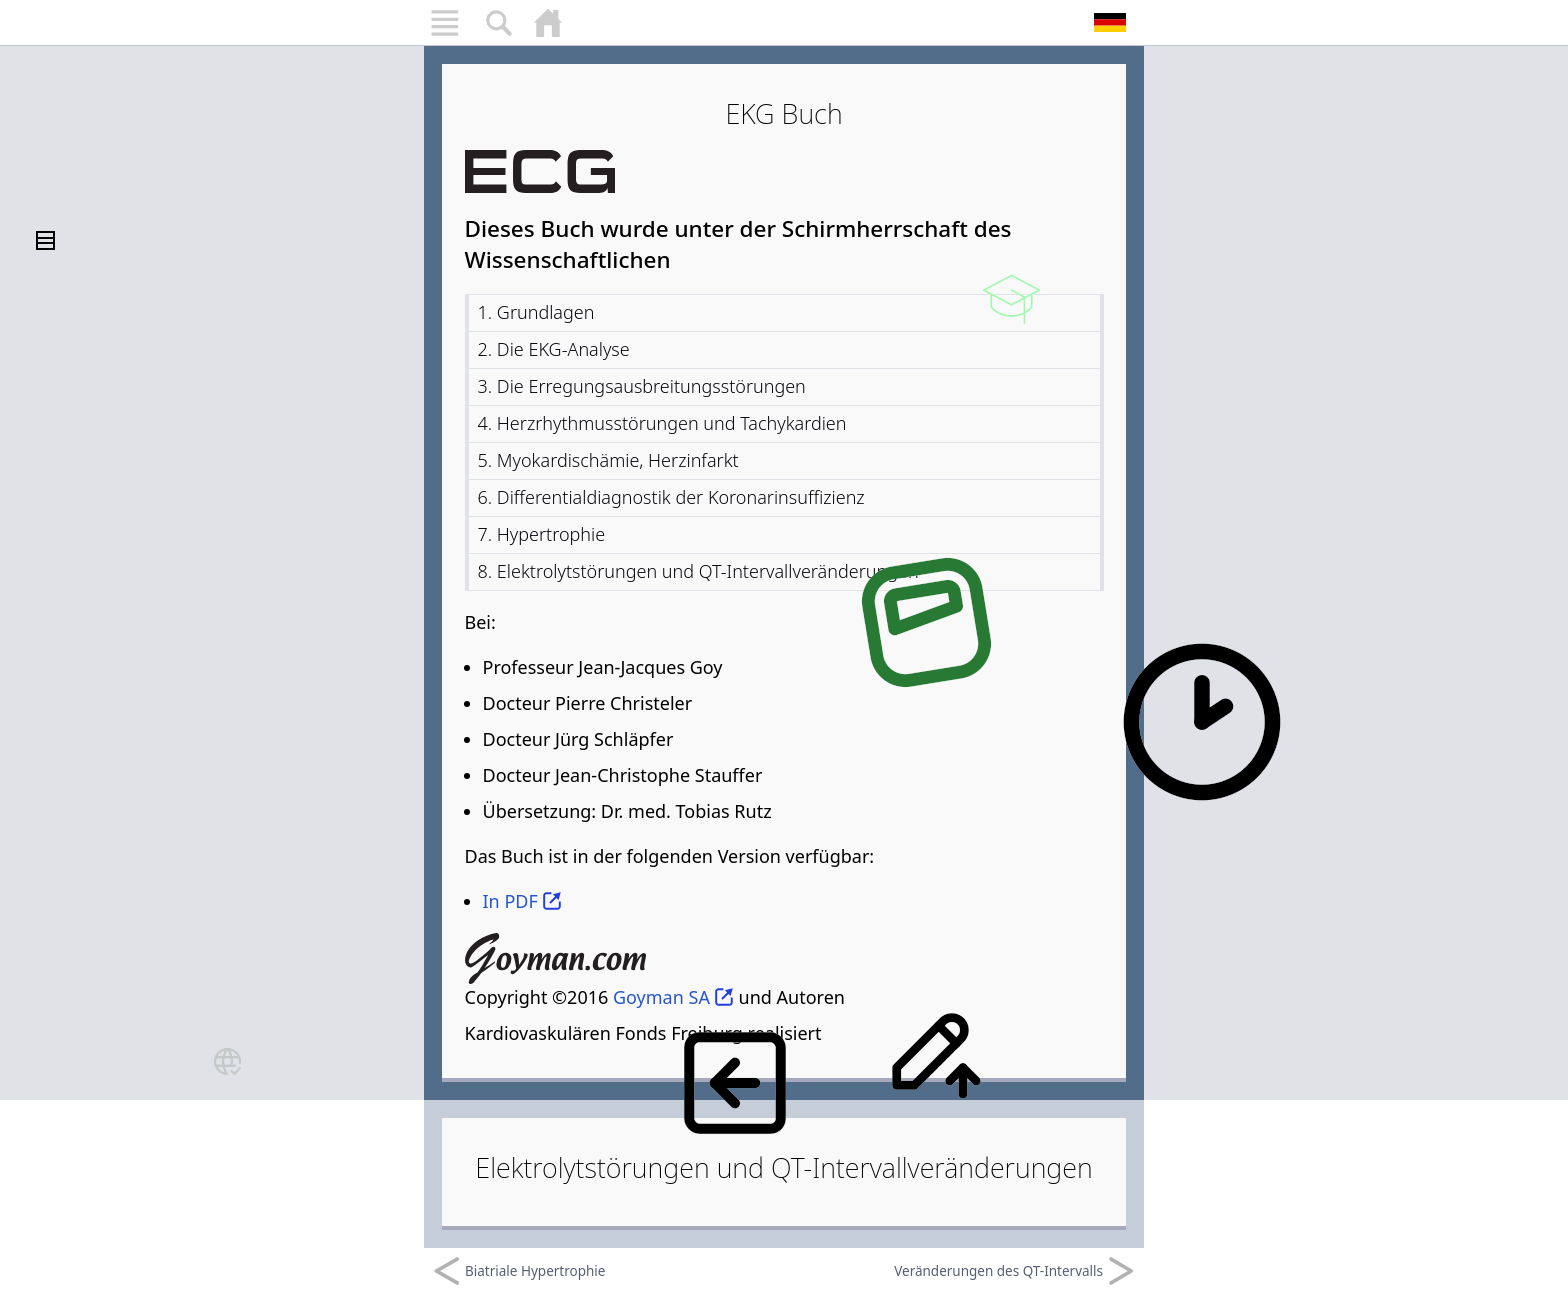  Describe the element at coordinates (45, 240) in the screenshot. I see `view data in table row format` at that location.